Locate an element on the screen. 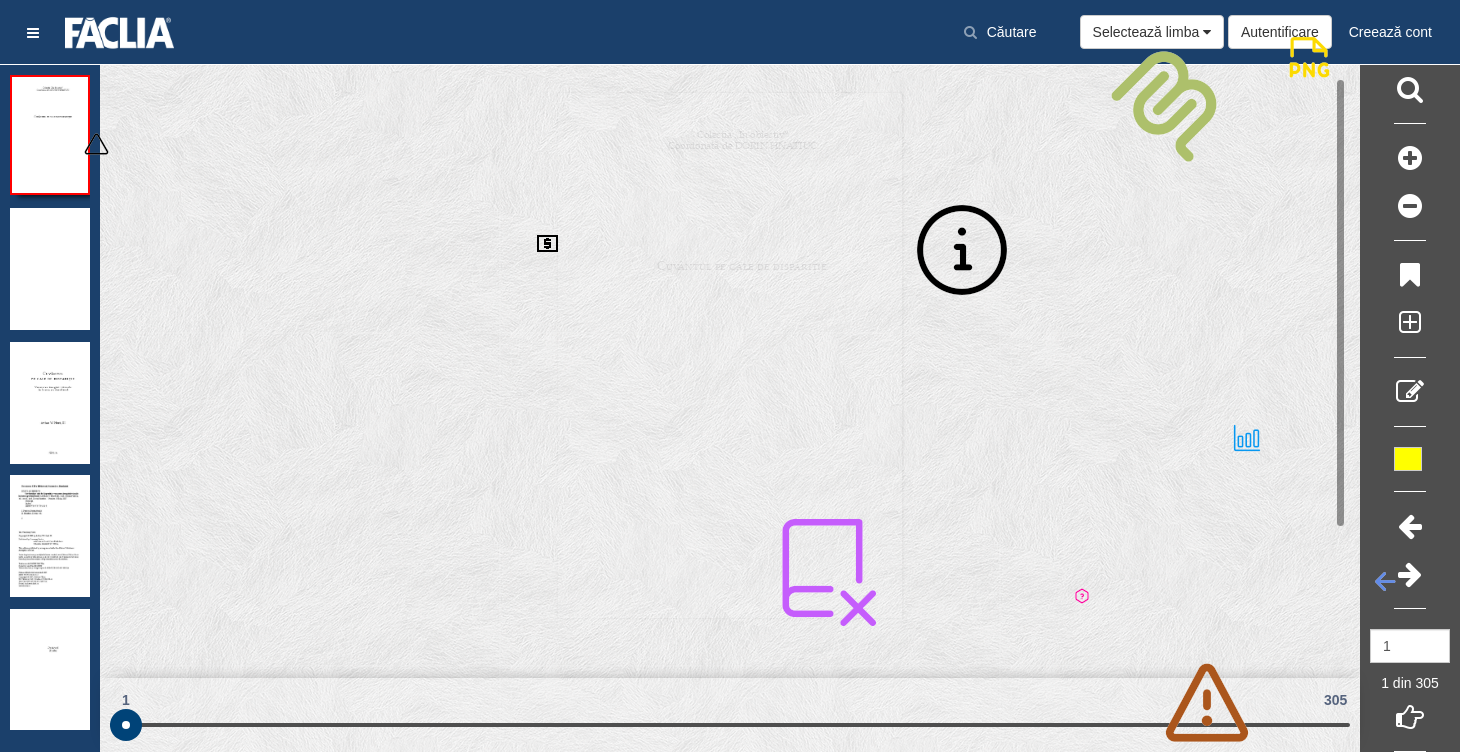 The height and width of the screenshot is (752, 1460). delete a repository is located at coordinates (822, 572).